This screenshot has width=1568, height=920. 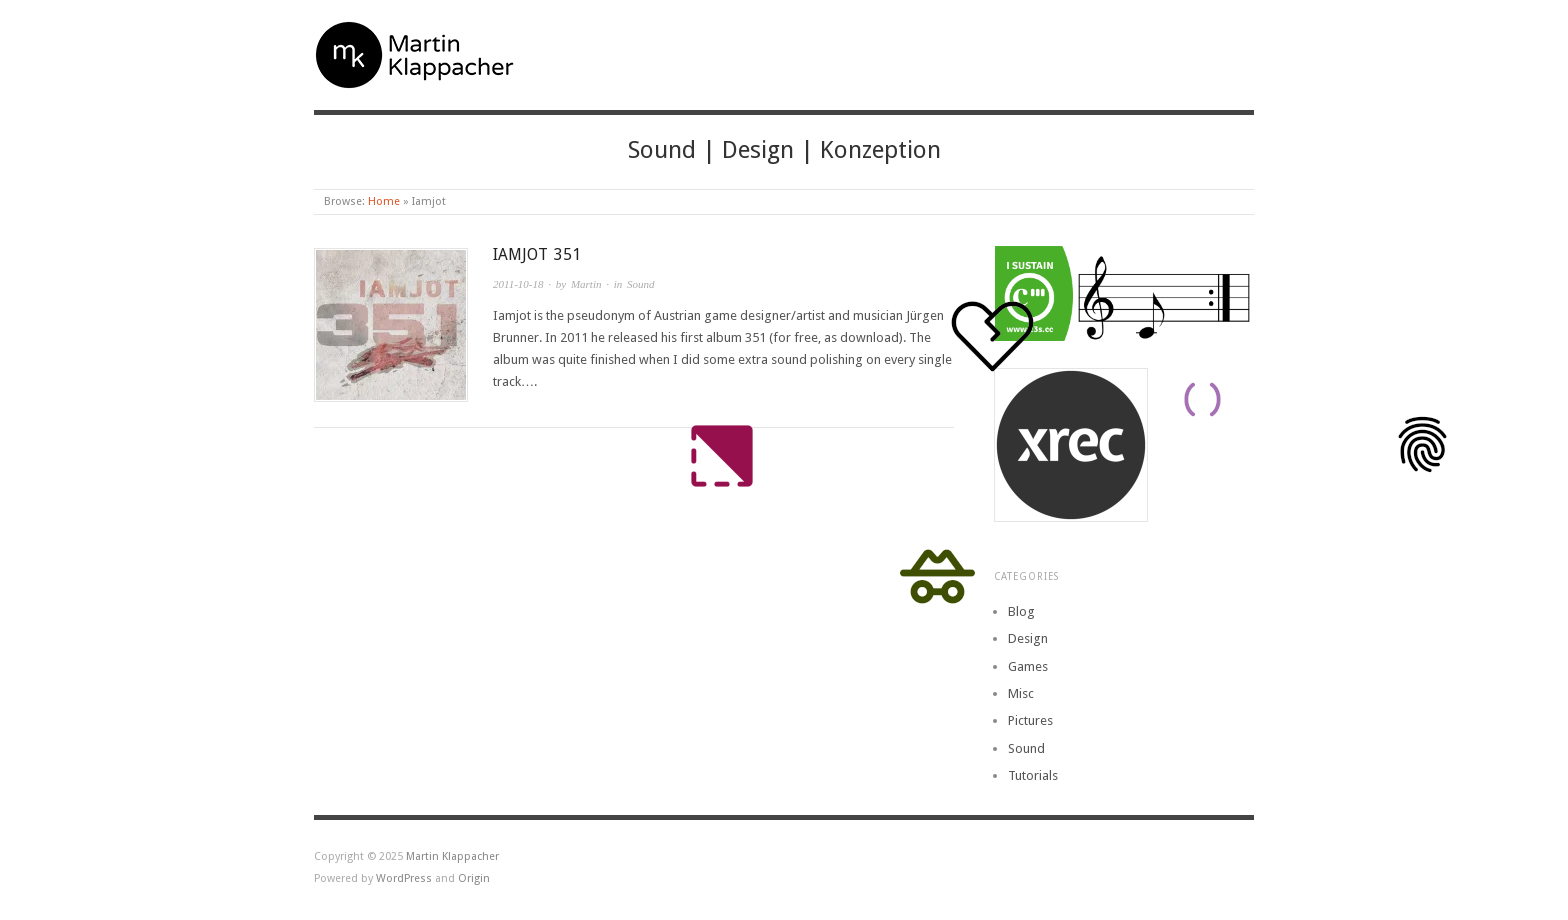 I want to click on authenticate with fingerprint, so click(x=1422, y=444).